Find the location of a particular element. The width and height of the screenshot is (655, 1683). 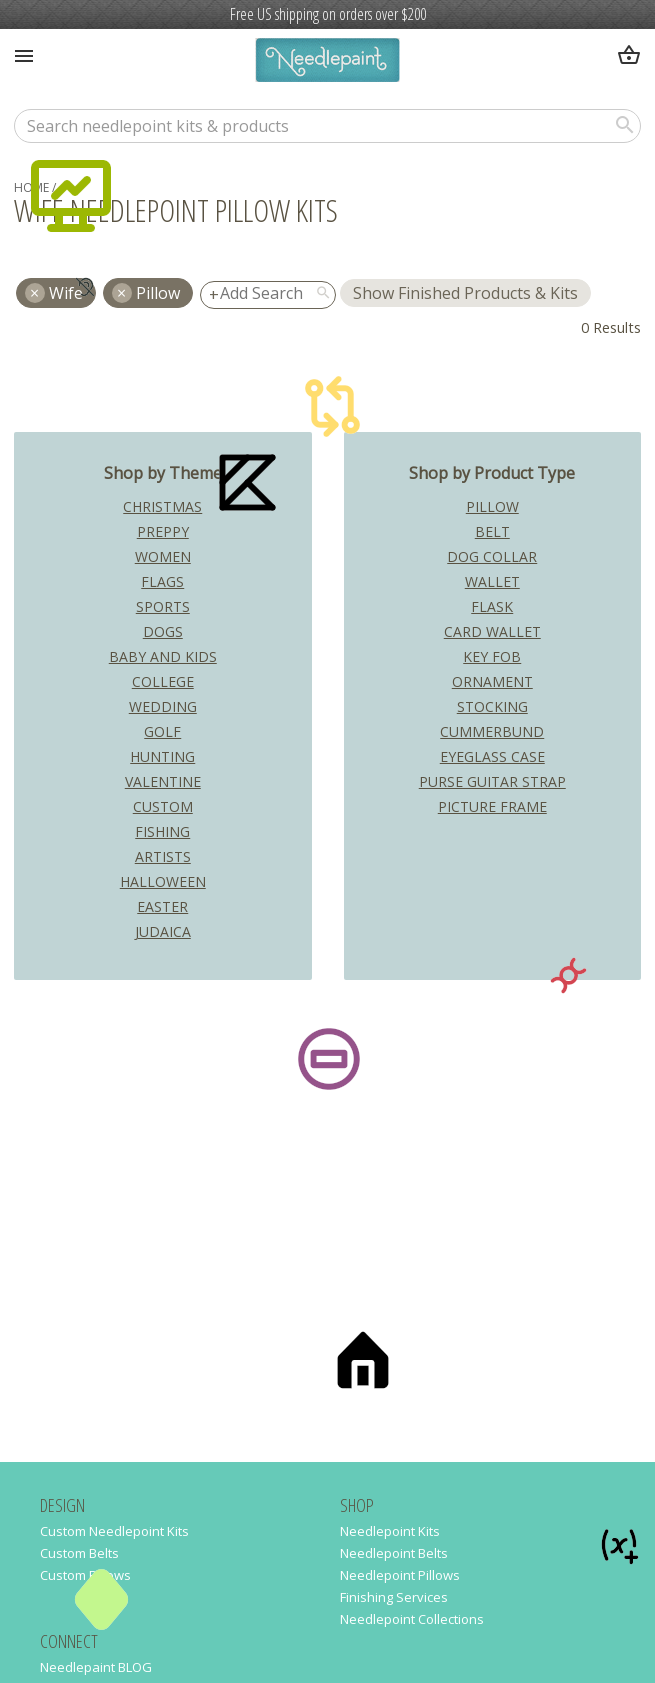

compare branches or commits in version control is located at coordinates (332, 406).